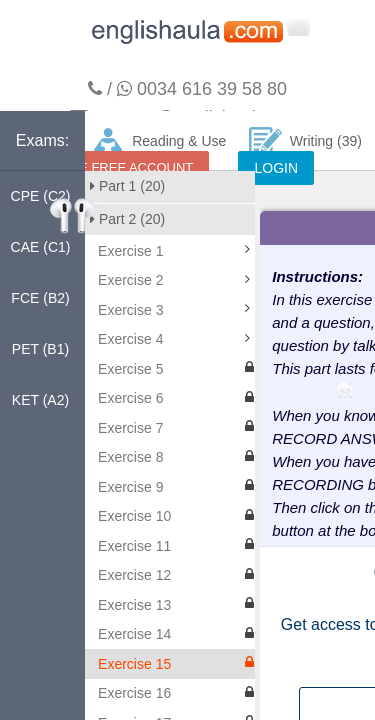 The height and width of the screenshot is (720, 375). Describe the element at coordinates (345, 389) in the screenshot. I see `indicates snowy weather conditions at night` at that location.